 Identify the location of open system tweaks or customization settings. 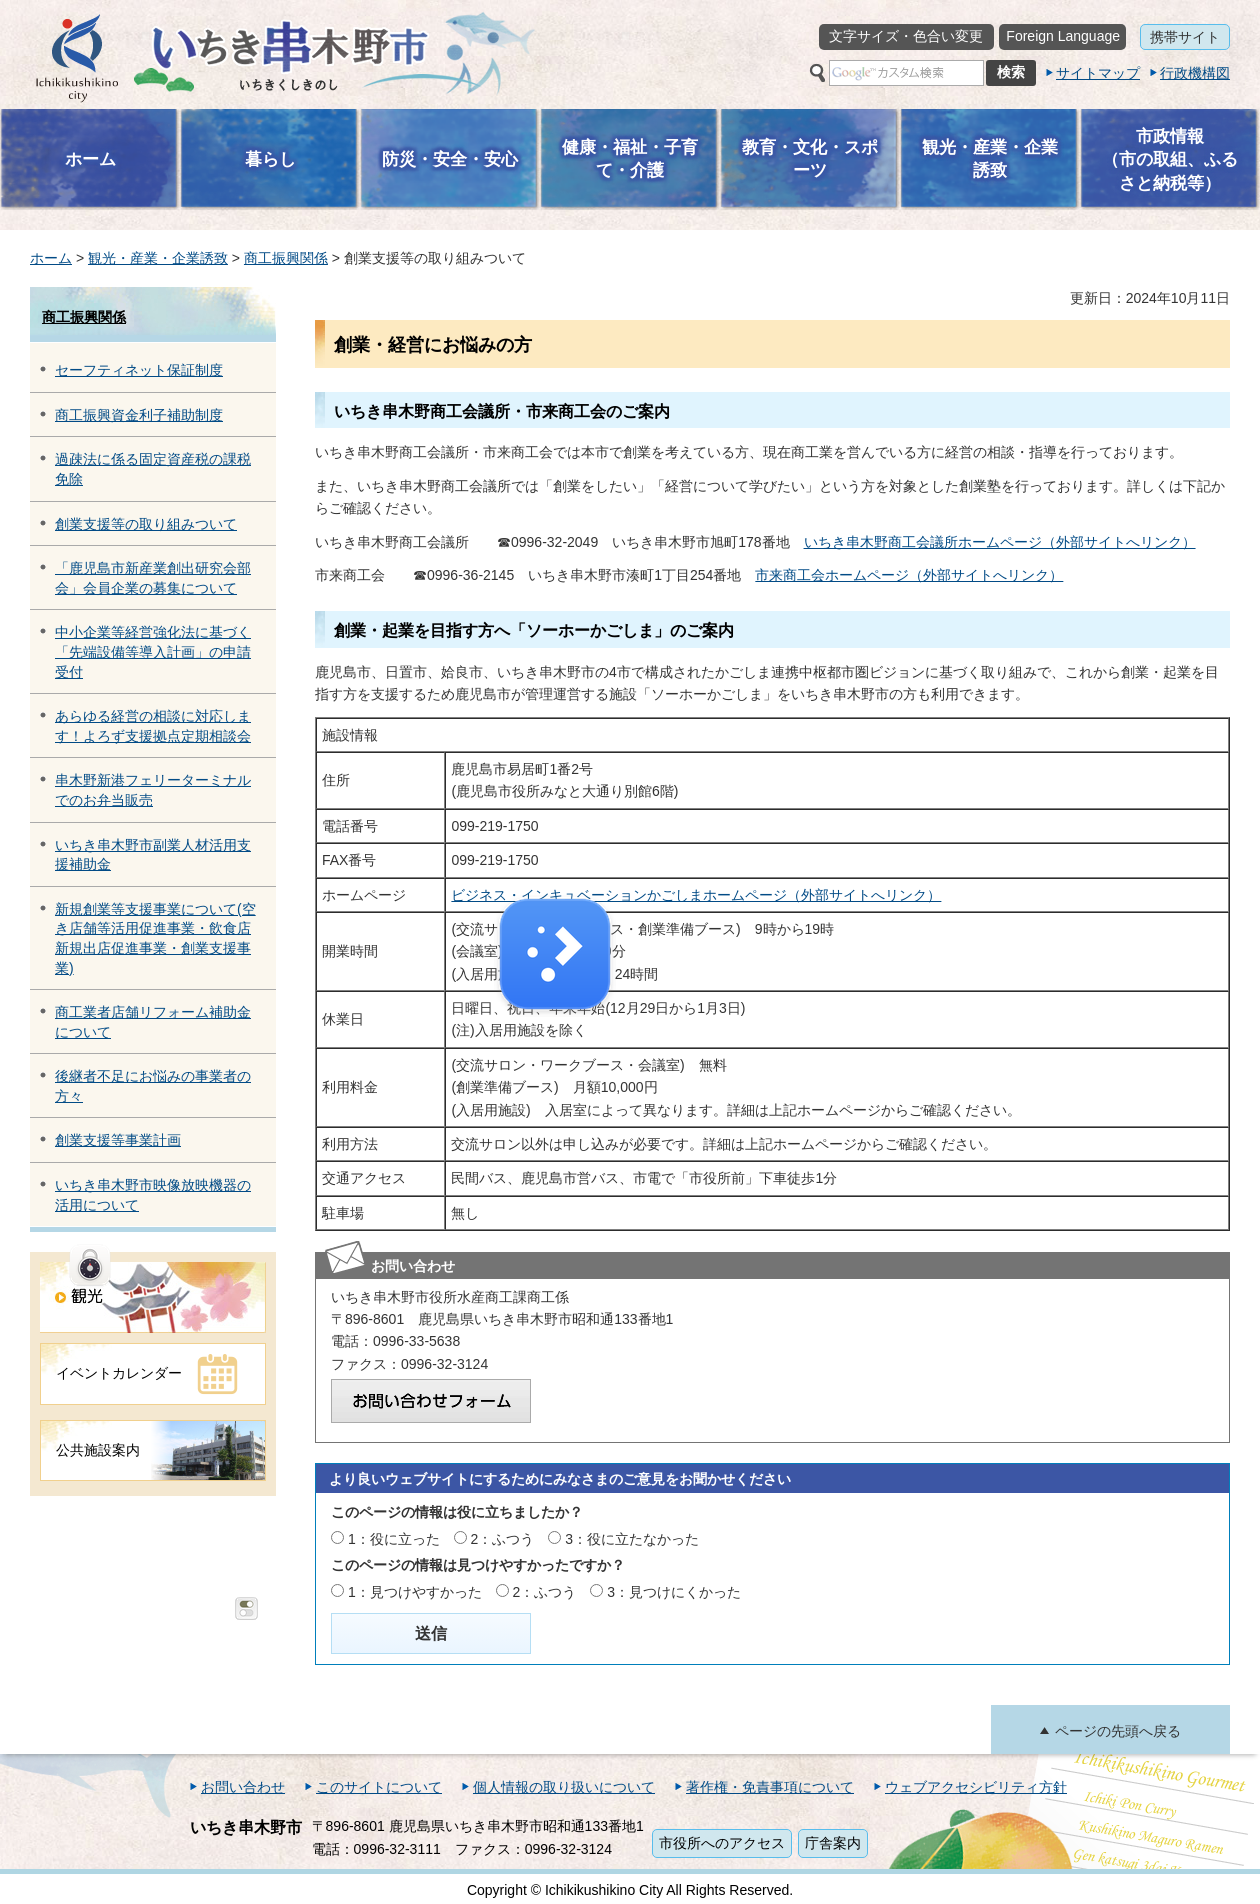
(246, 1608).